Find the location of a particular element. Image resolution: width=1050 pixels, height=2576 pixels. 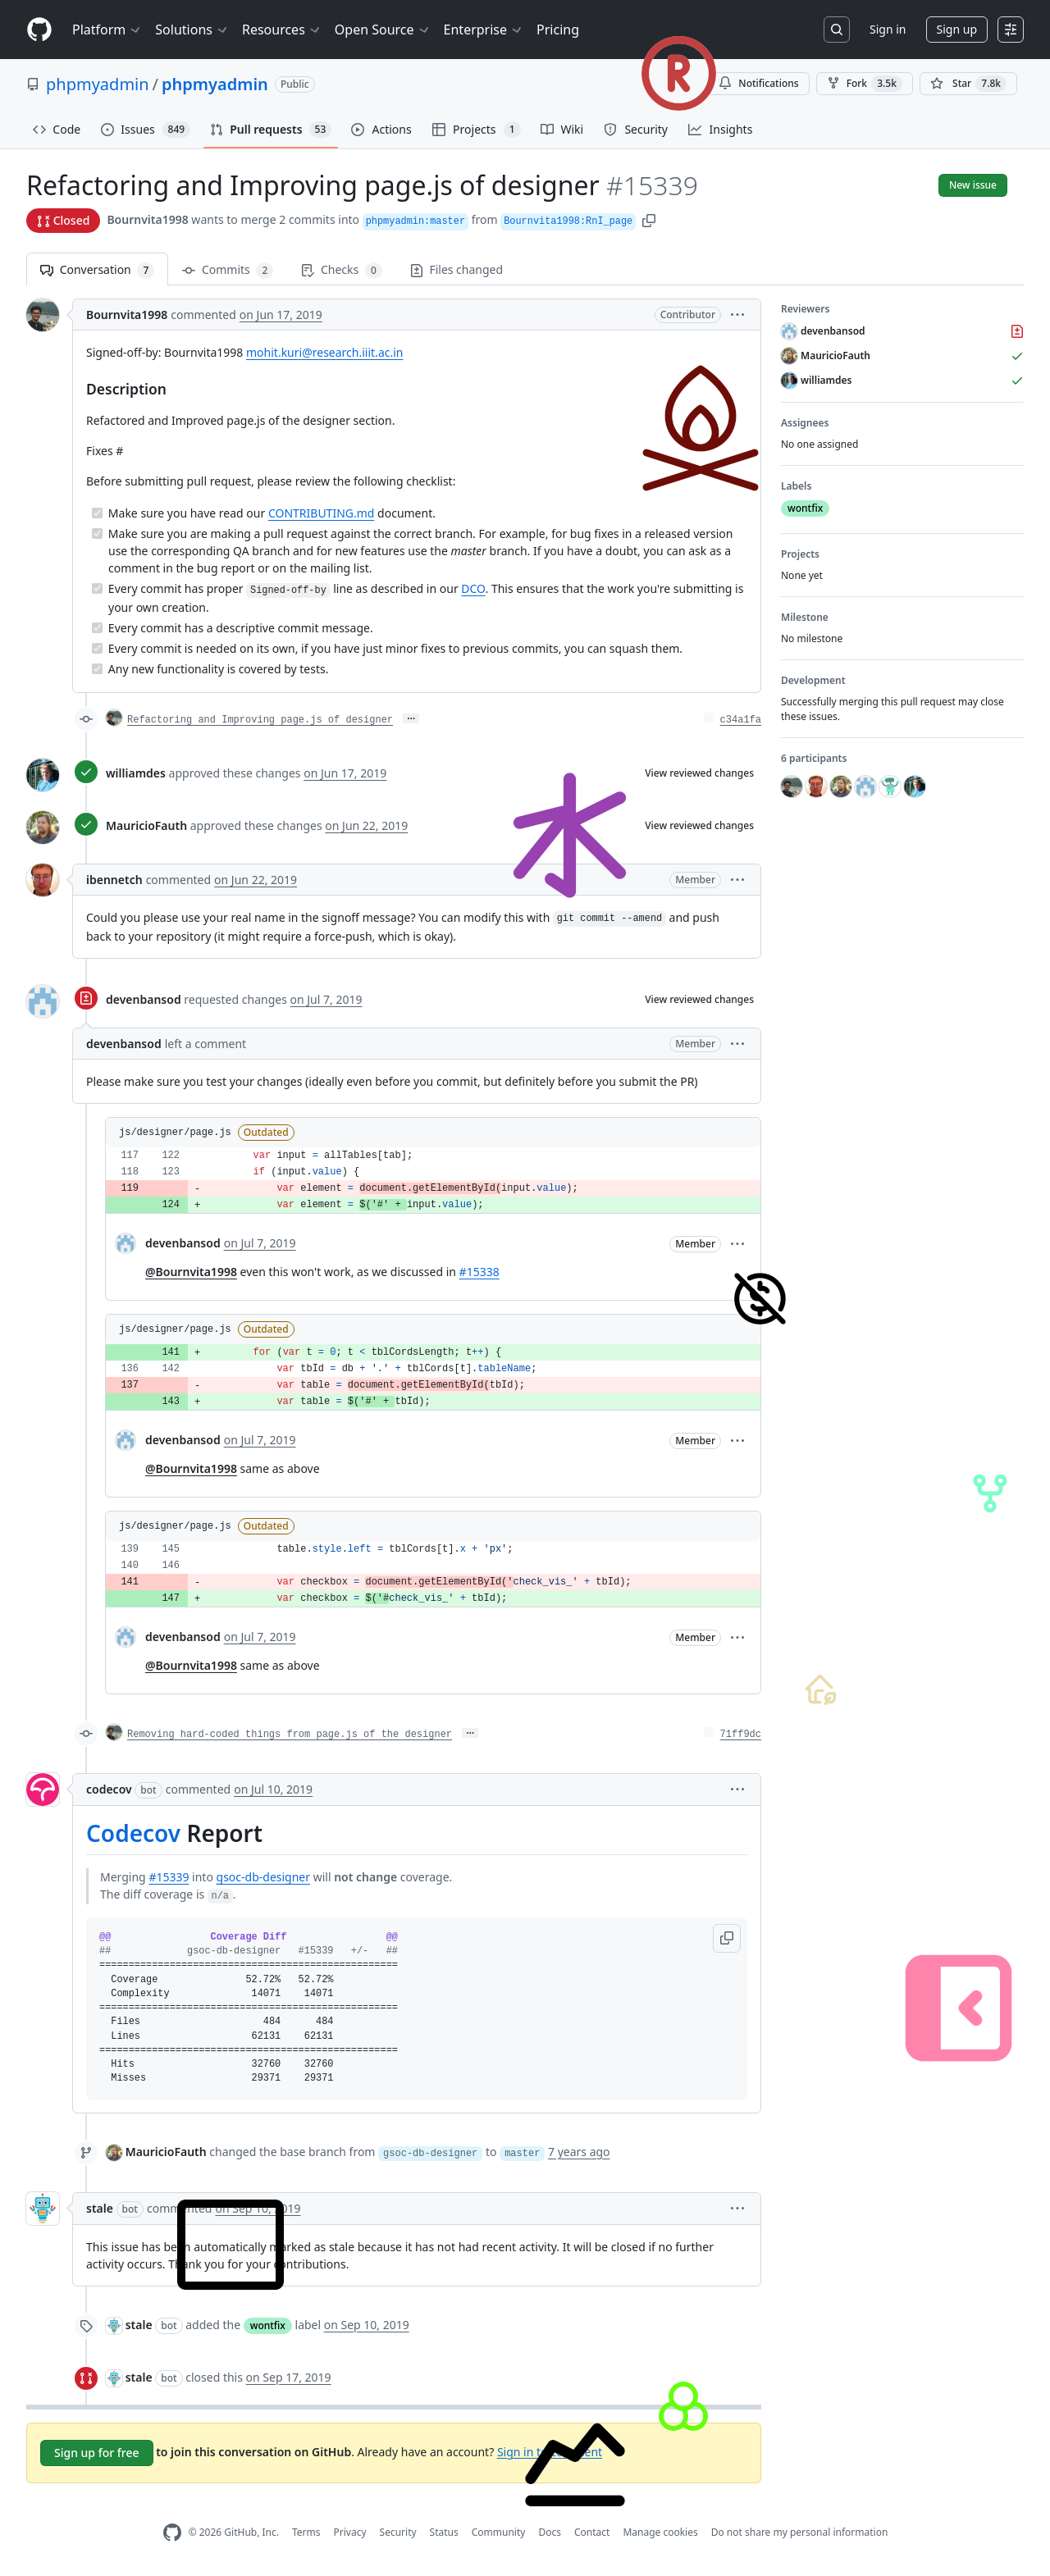

fork a repository is located at coordinates (990, 1493).